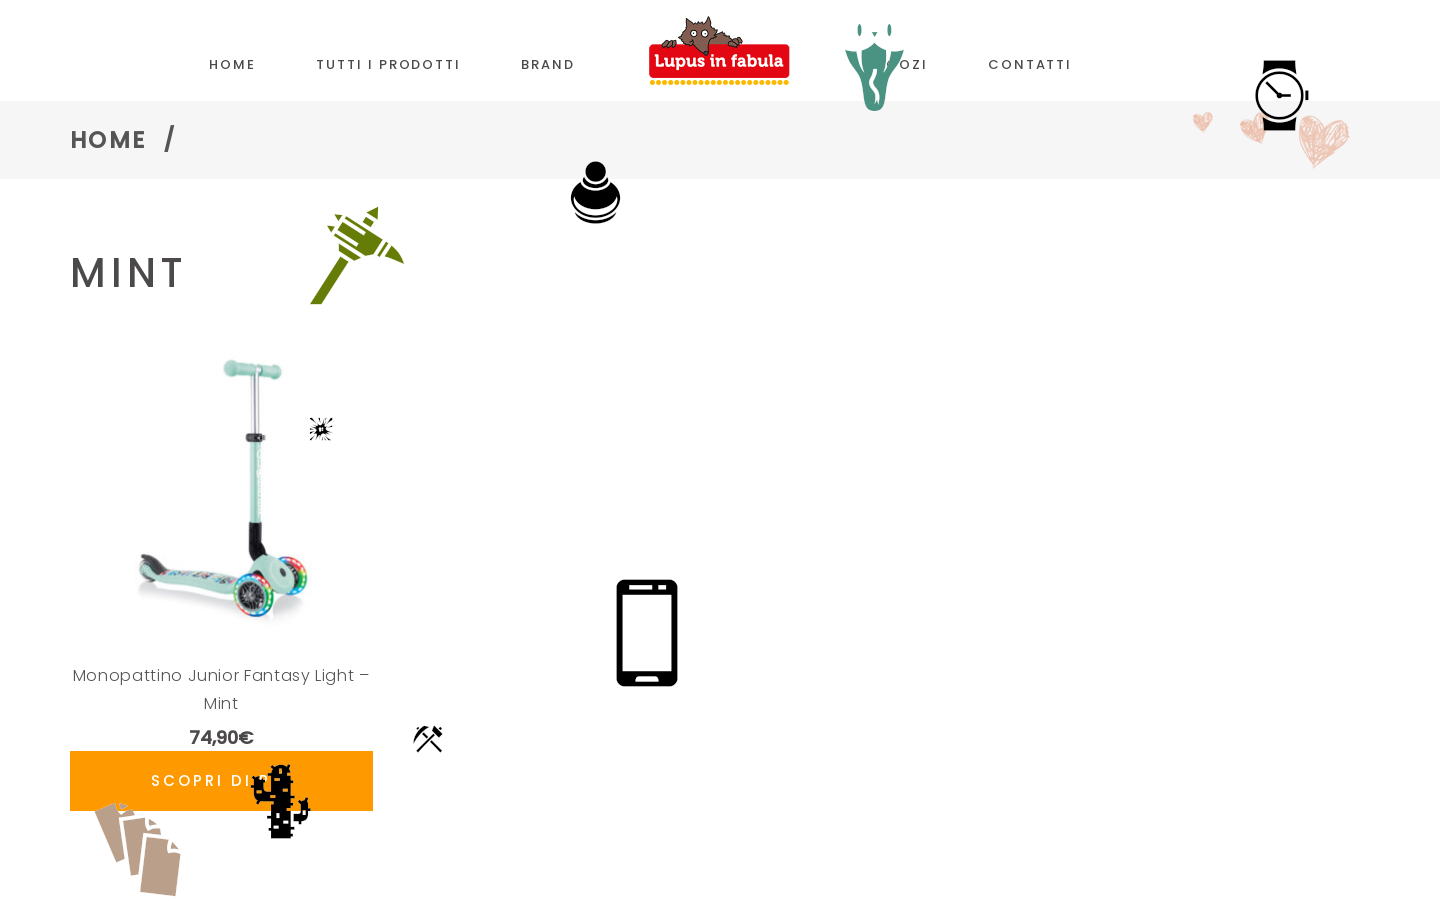 This screenshot has height=913, width=1440. I want to click on access your files and documents, so click(137, 849).